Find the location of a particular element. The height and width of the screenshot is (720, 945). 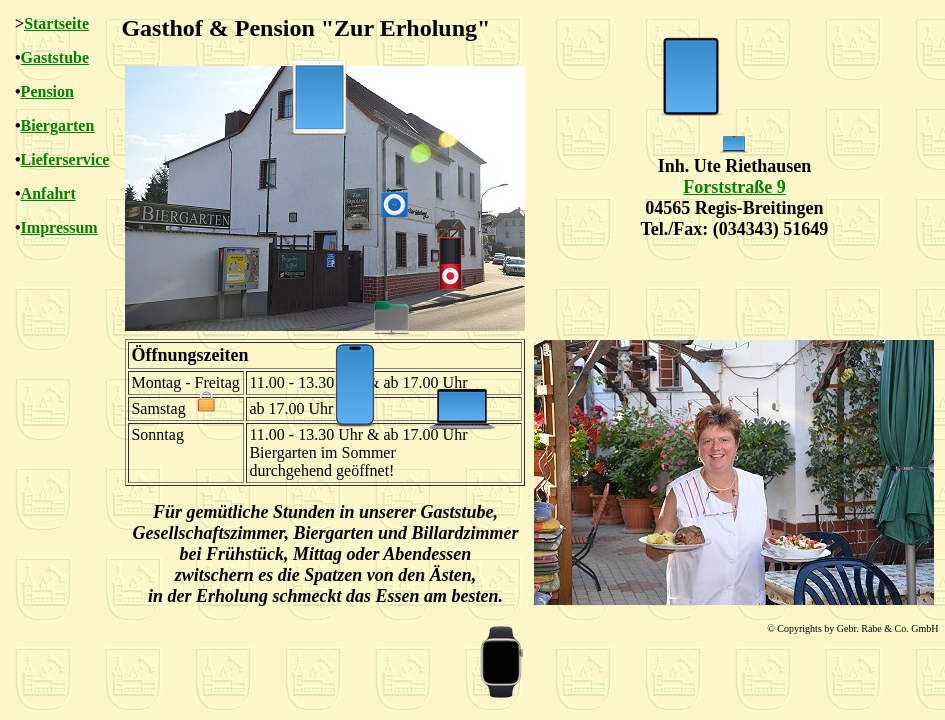

manage your paired Apple Watch SE is located at coordinates (501, 662).